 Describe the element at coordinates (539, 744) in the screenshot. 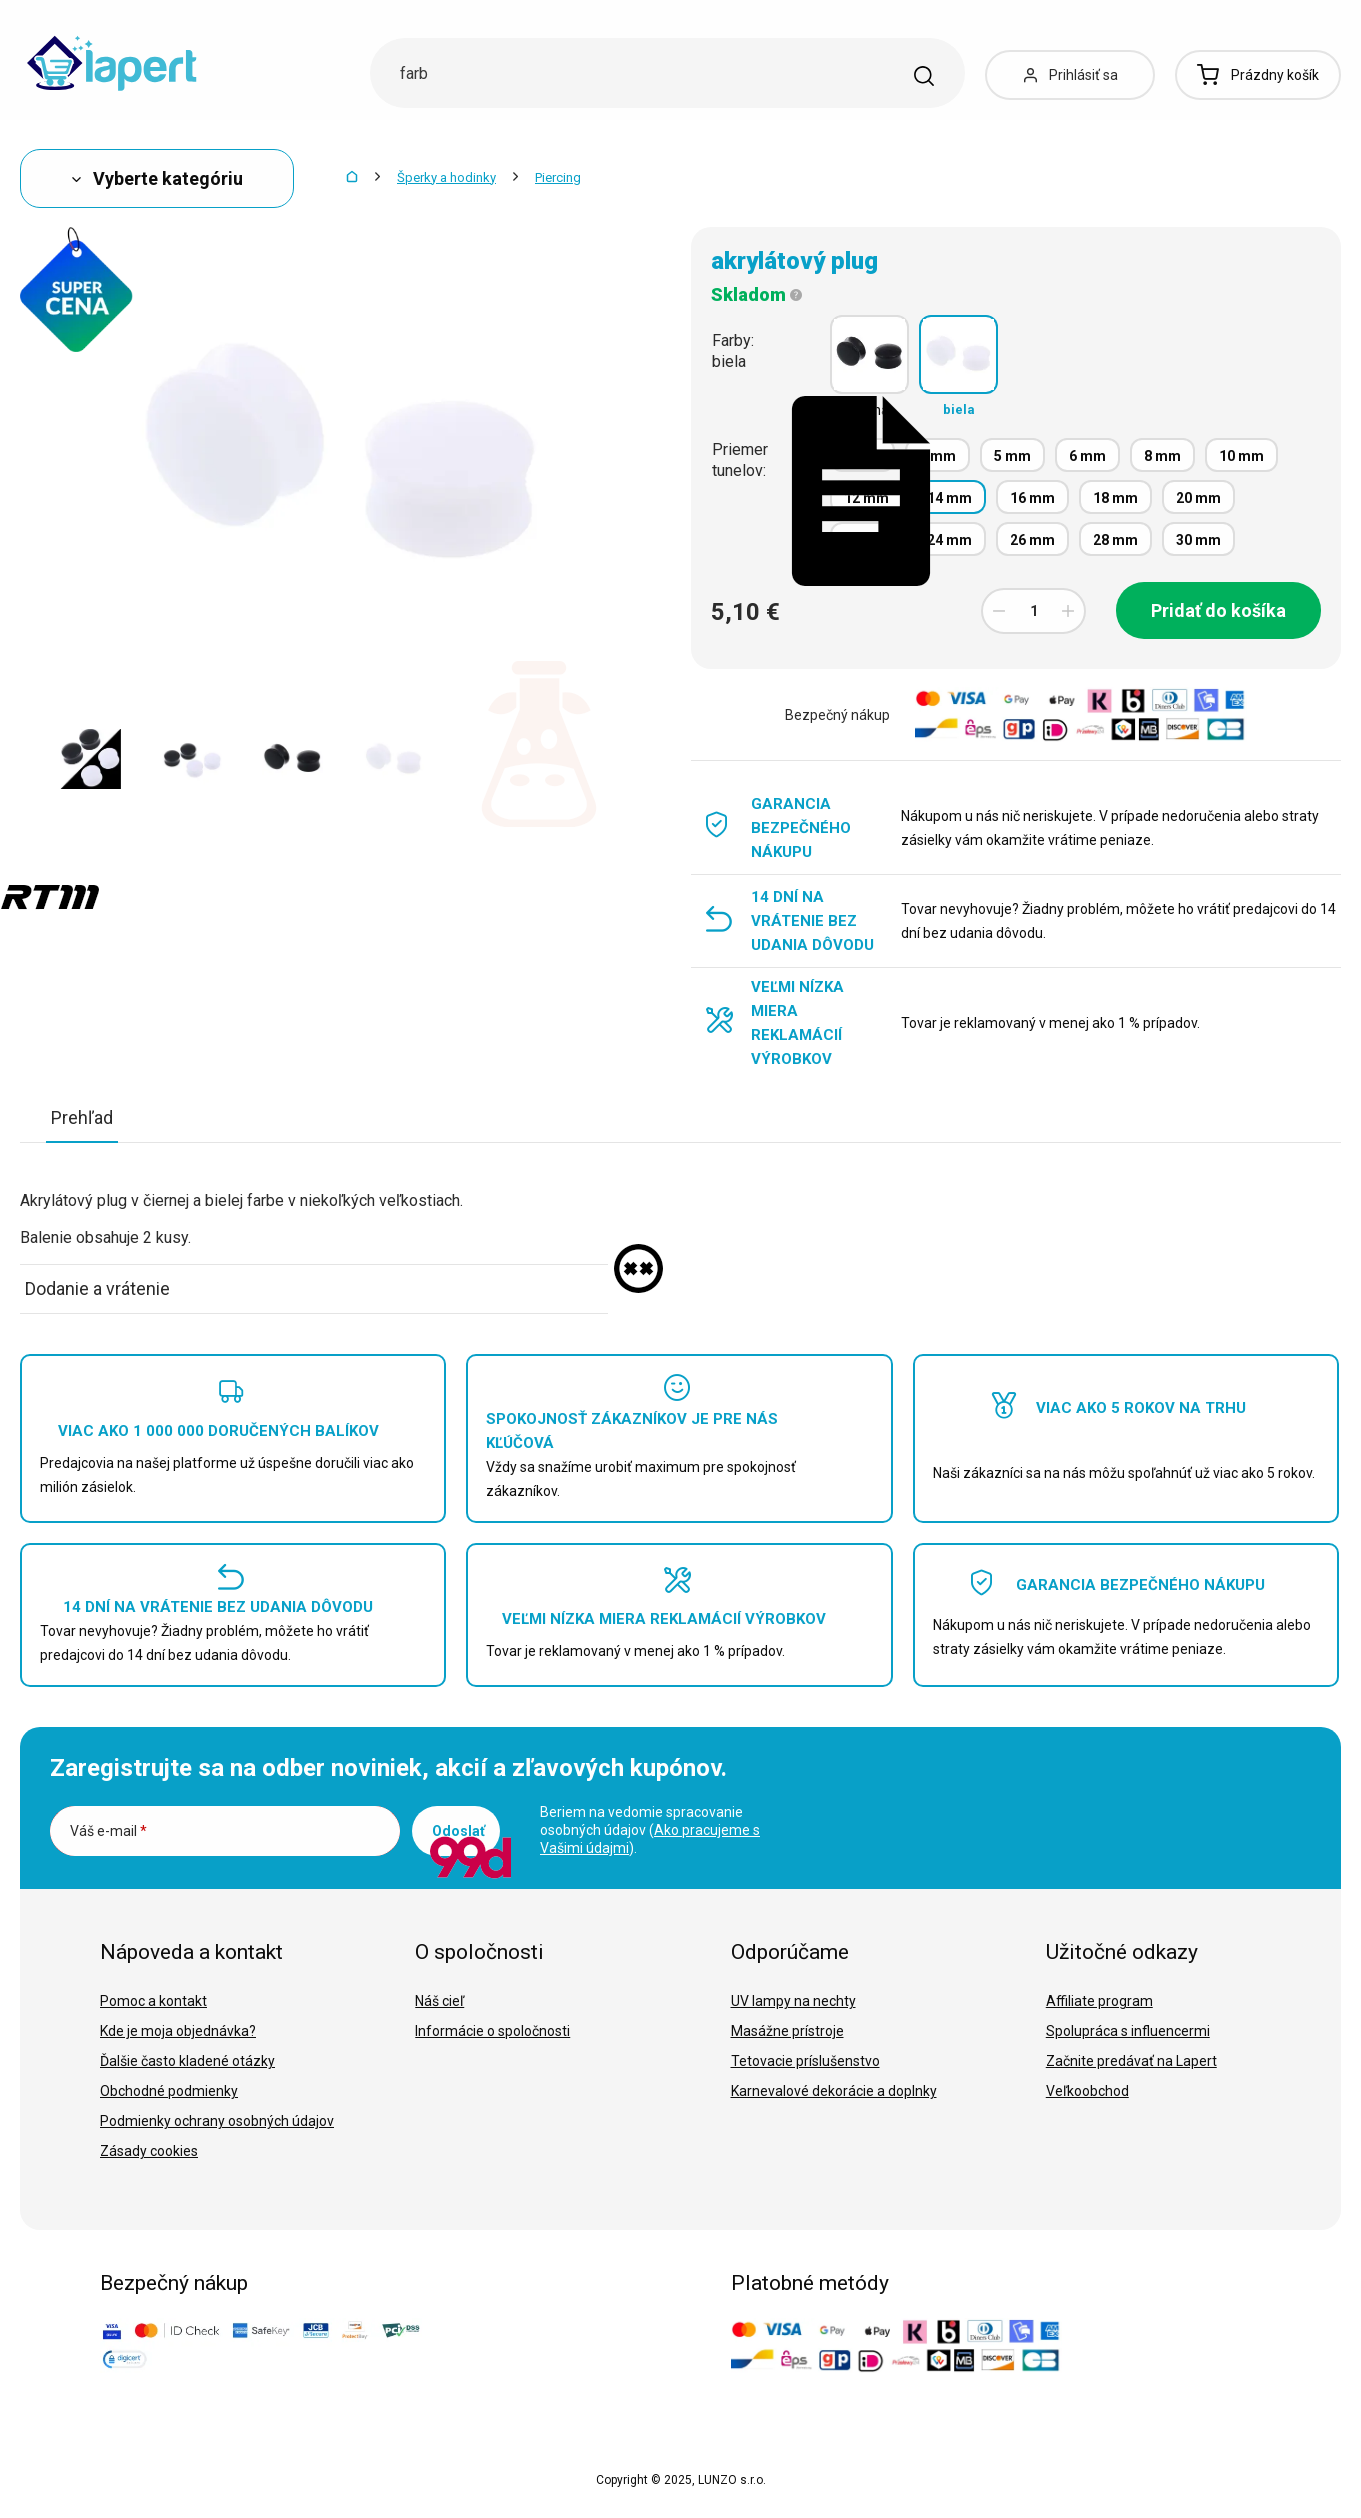

I see `i18next internationalization library logo` at that location.